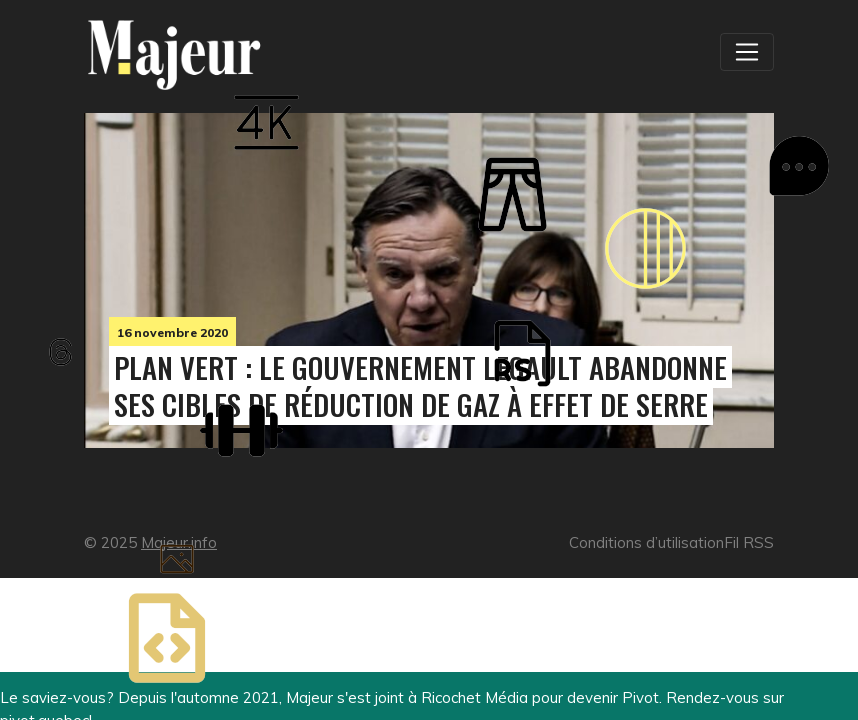 This screenshot has width=858, height=720. Describe the element at coordinates (177, 559) in the screenshot. I see `view image or photo` at that location.